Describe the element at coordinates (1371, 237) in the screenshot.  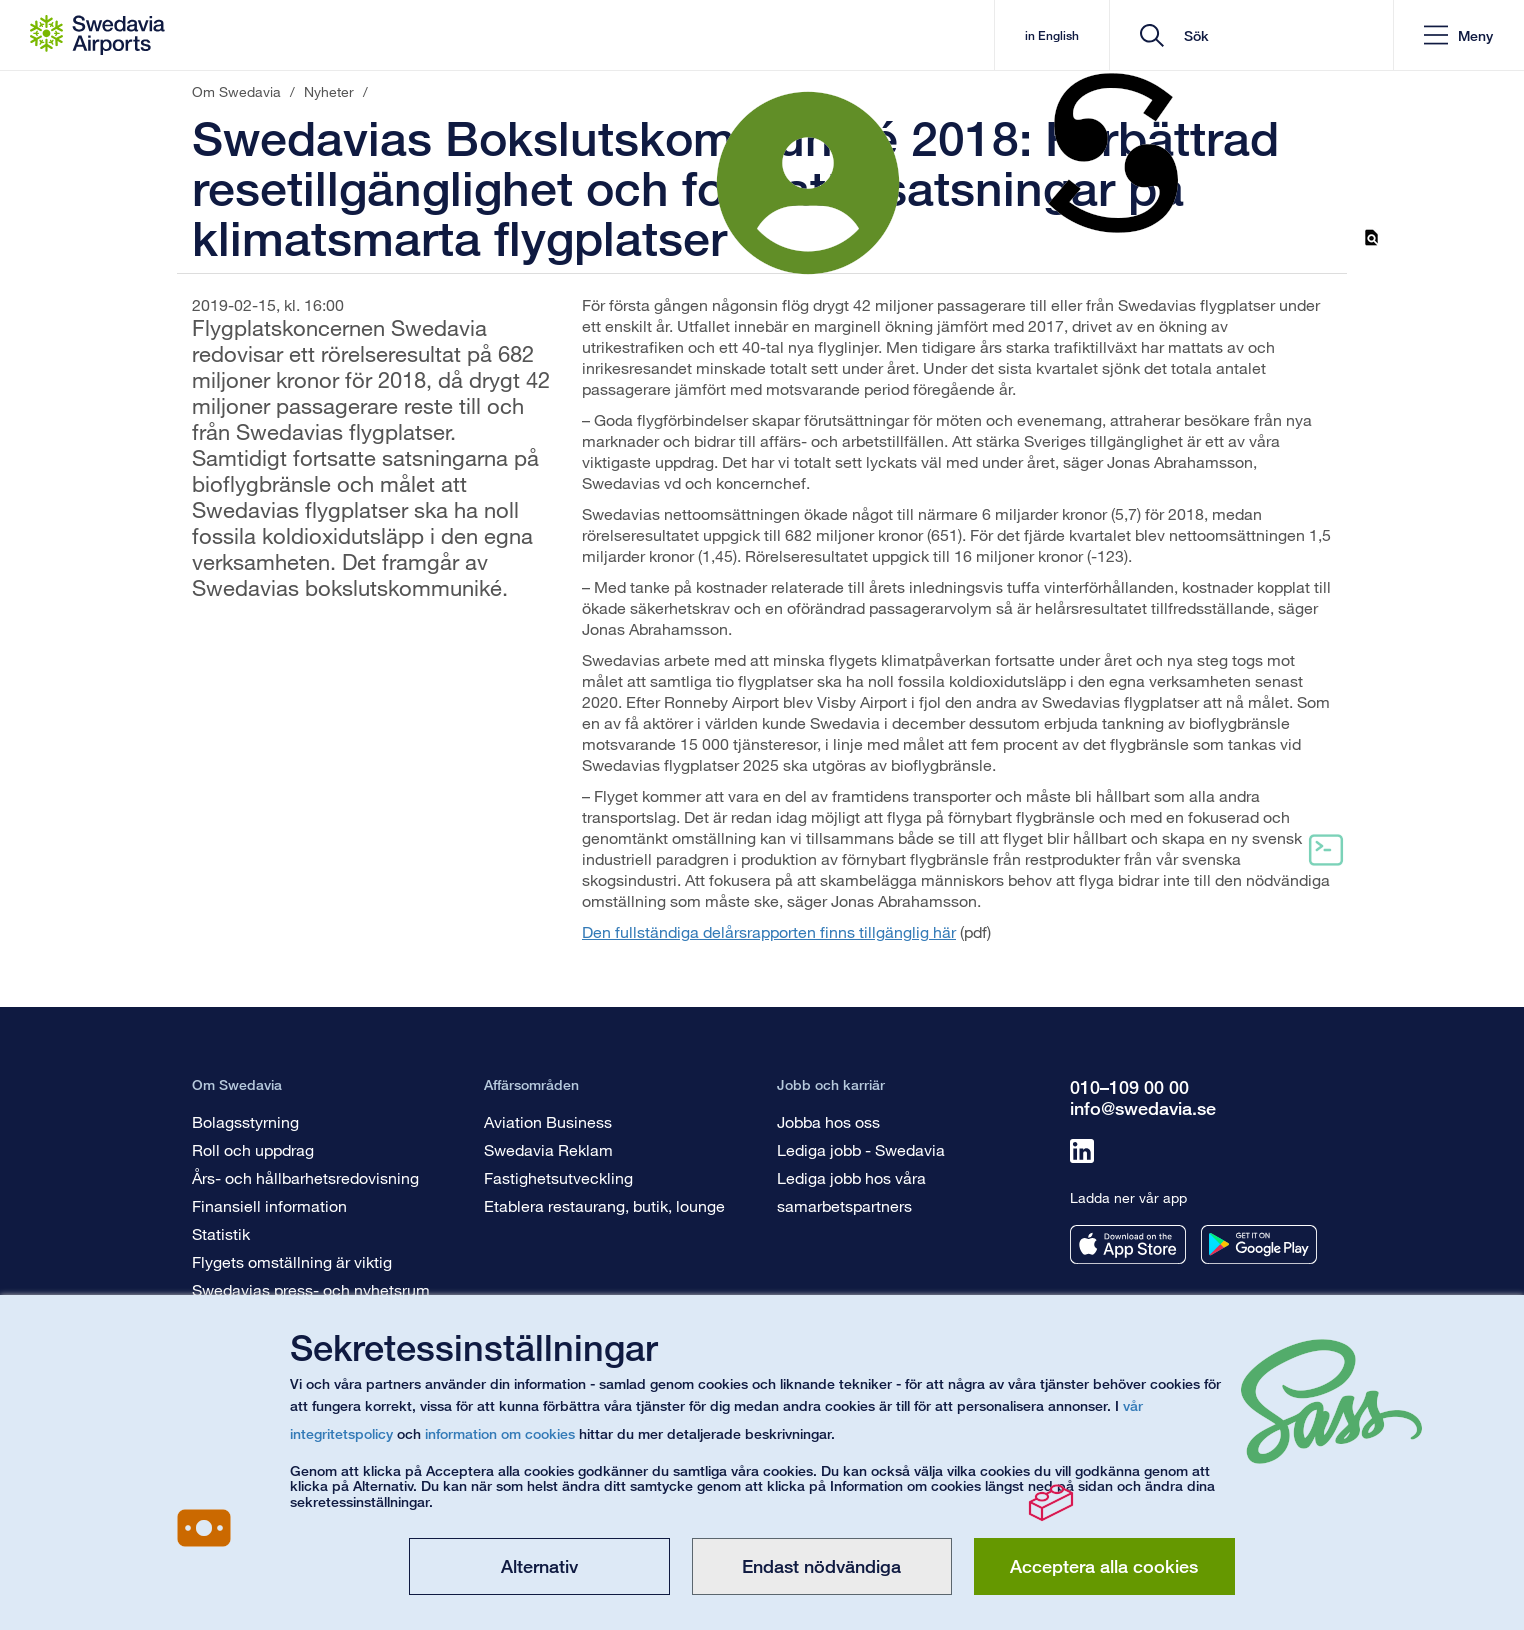
I see `search within the current document` at that location.